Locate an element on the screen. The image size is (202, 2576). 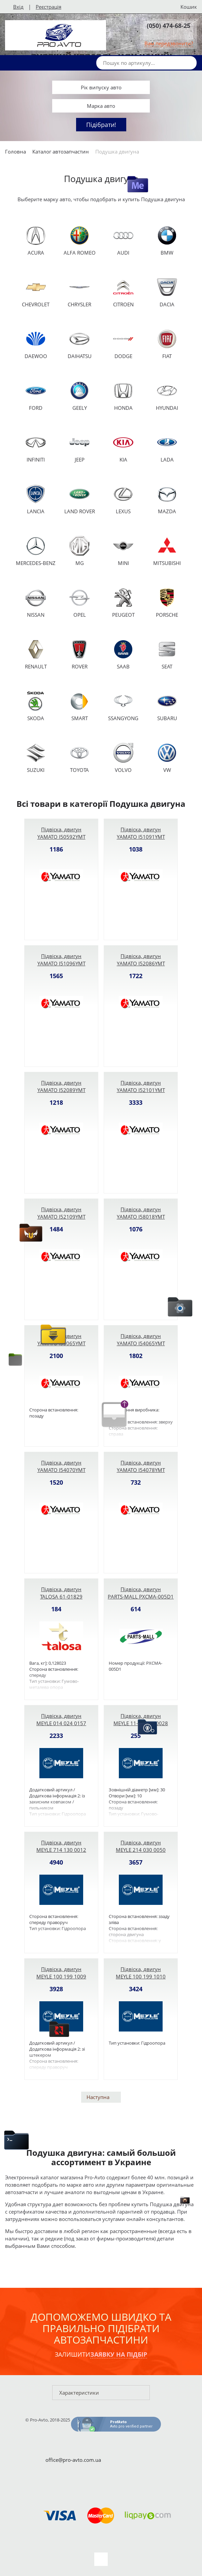
open folder to view contents is located at coordinates (15, 1359).